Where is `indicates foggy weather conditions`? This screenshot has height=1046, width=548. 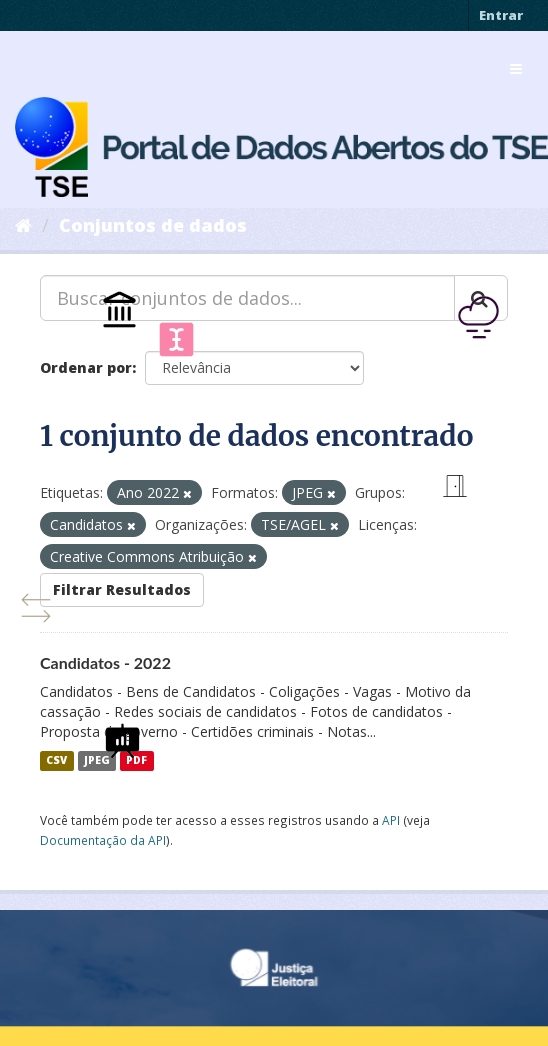
indicates foggy weather conditions is located at coordinates (478, 316).